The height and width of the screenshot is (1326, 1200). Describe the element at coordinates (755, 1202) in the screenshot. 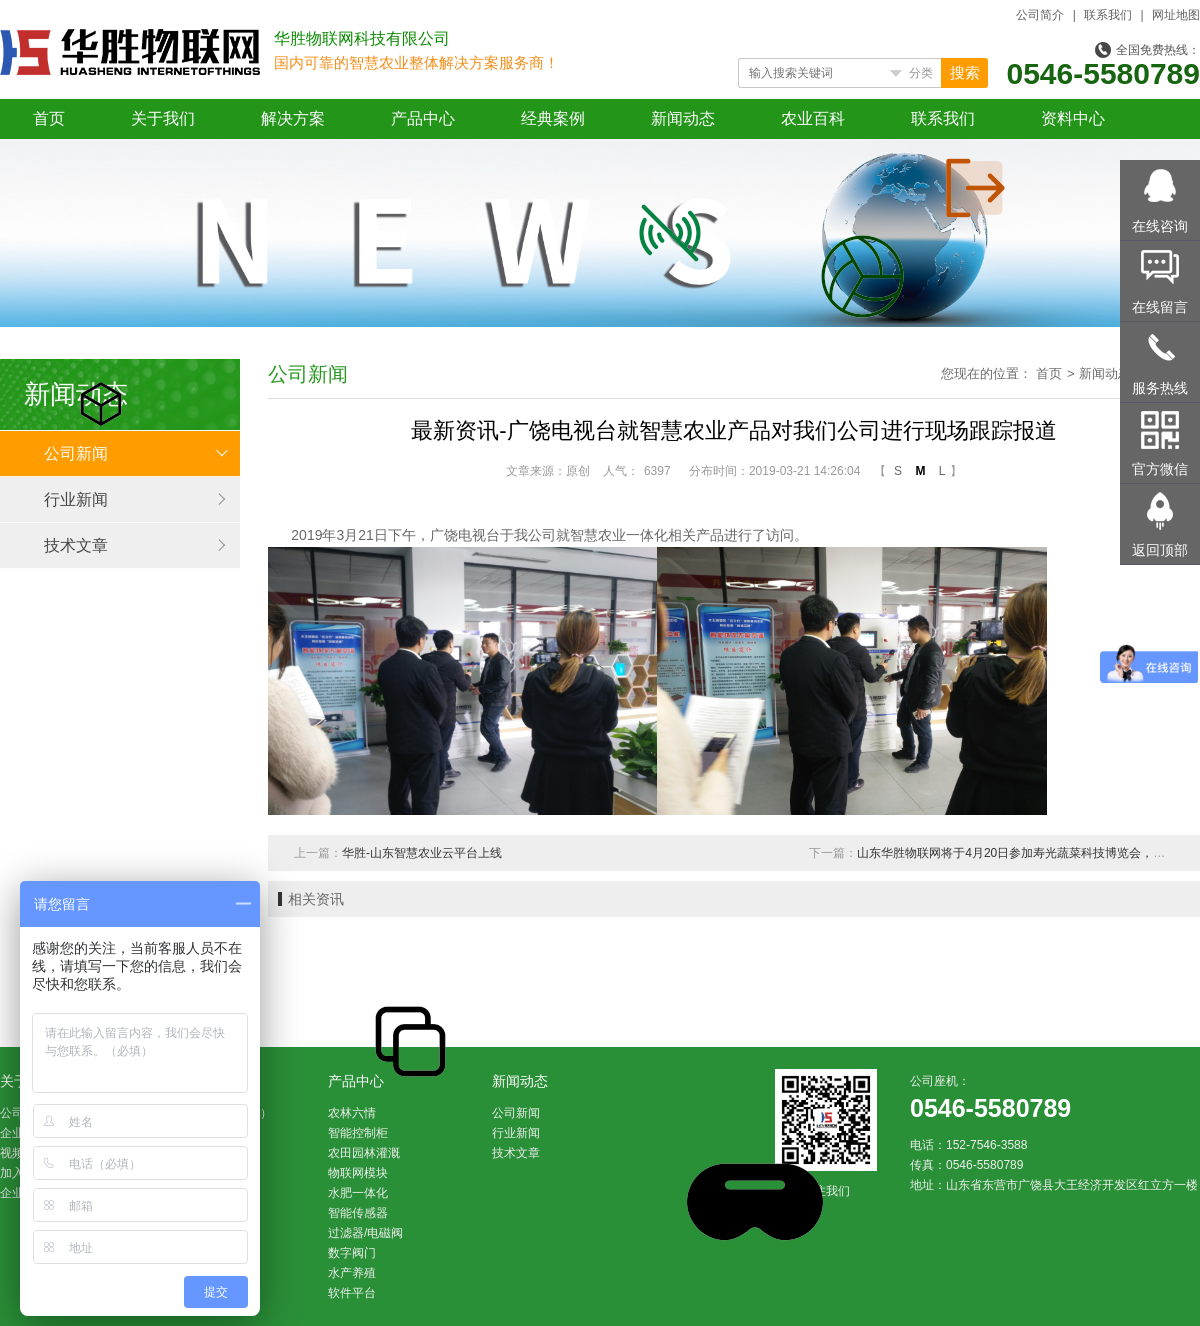

I see `access virtual reality or AR settings` at that location.